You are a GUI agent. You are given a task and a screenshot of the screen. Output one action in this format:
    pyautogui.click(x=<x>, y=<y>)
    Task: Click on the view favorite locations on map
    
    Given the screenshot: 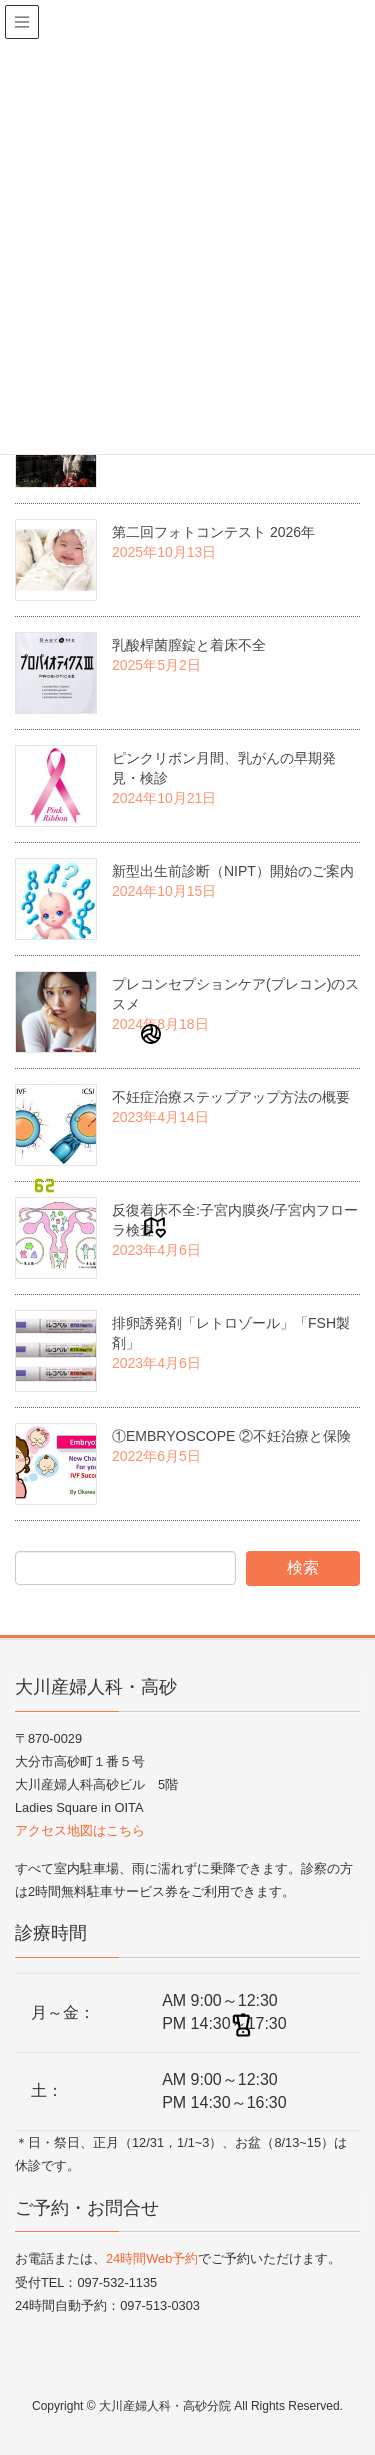 What is the action you would take?
    pyautogui.click(x=154, y=1226)
    